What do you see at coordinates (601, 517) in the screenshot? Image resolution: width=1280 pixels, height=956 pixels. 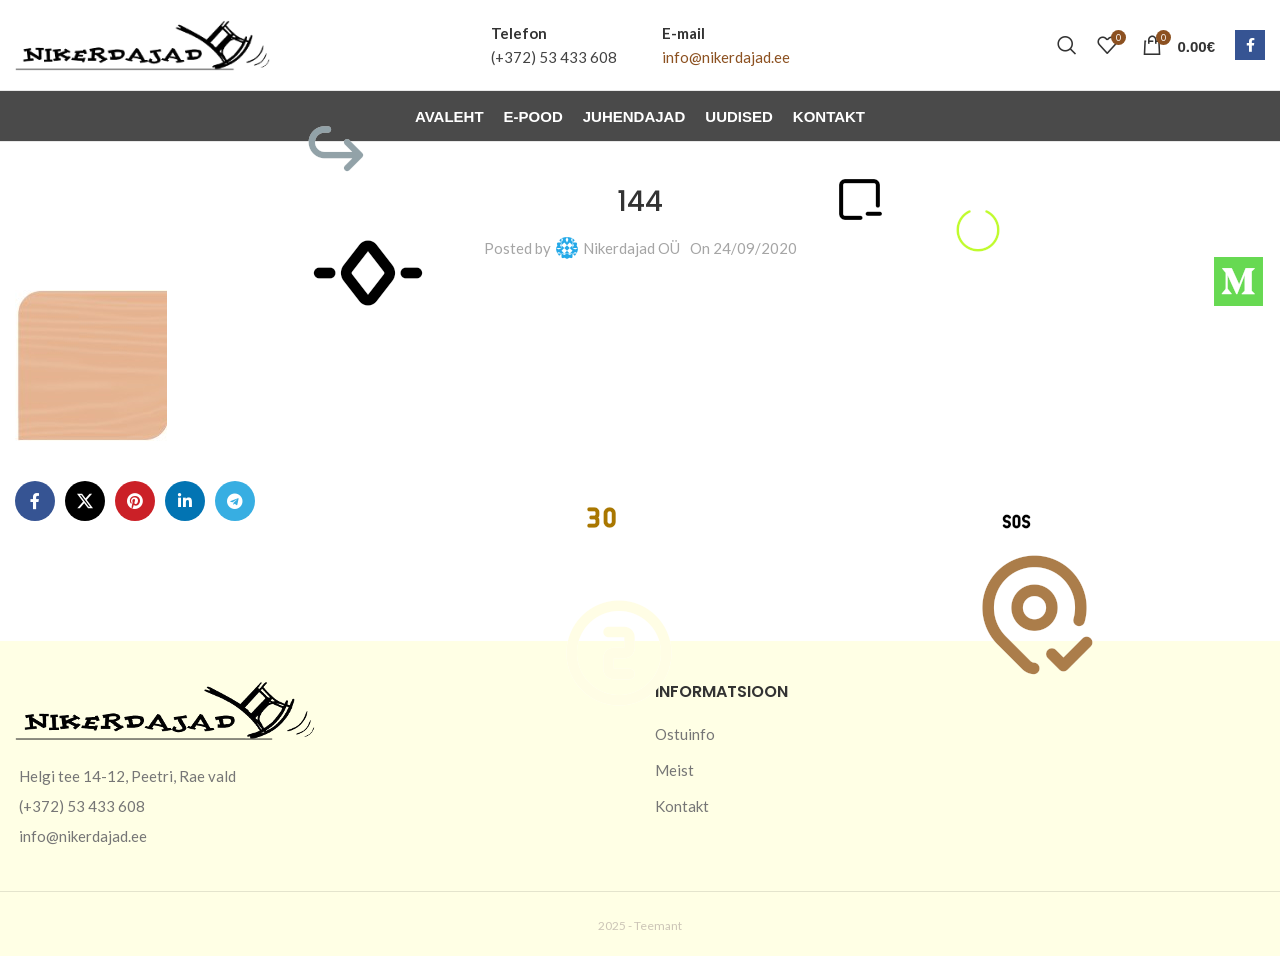 I see `indicates 30 items, days, or units` at bounding box center [601, 517].